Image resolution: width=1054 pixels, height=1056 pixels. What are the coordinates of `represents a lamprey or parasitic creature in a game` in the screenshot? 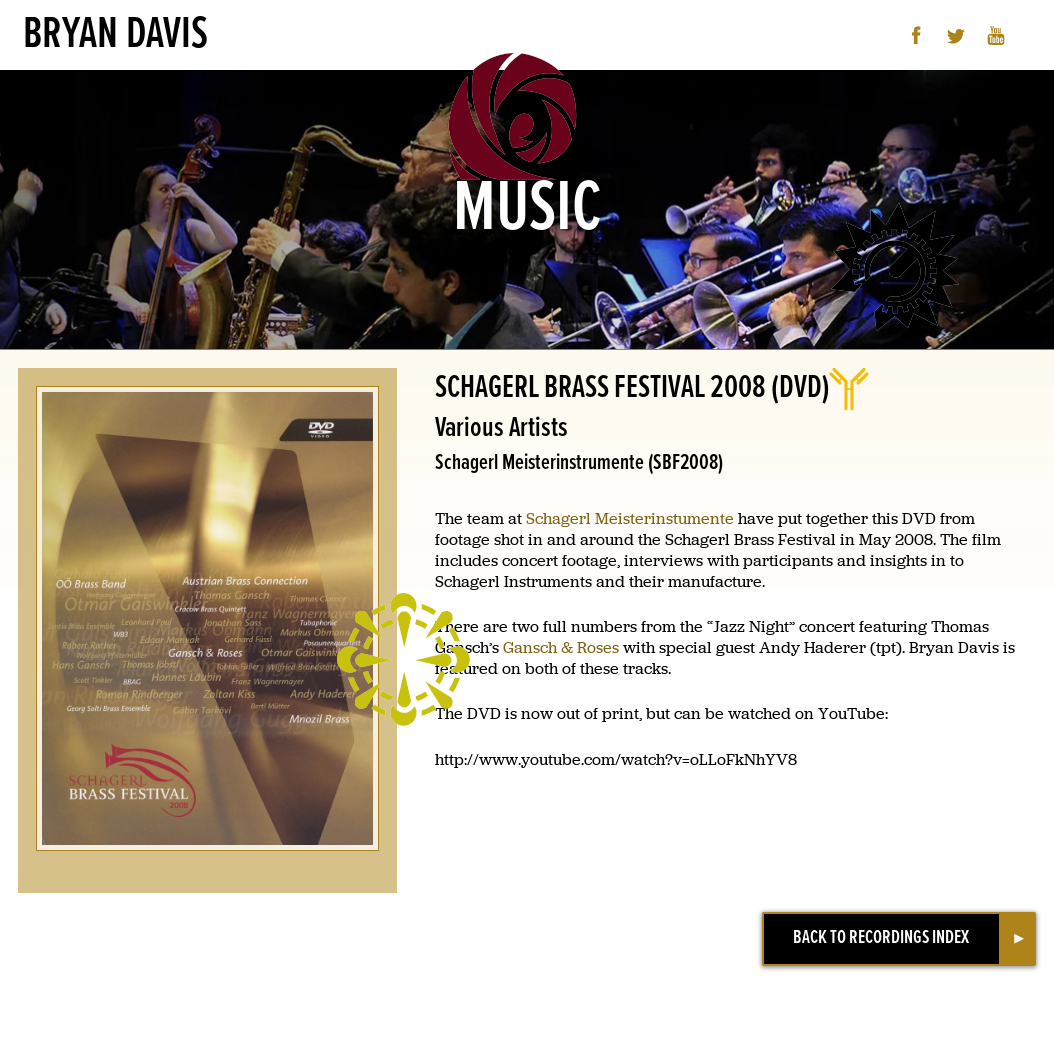 It's located at (404, 660).